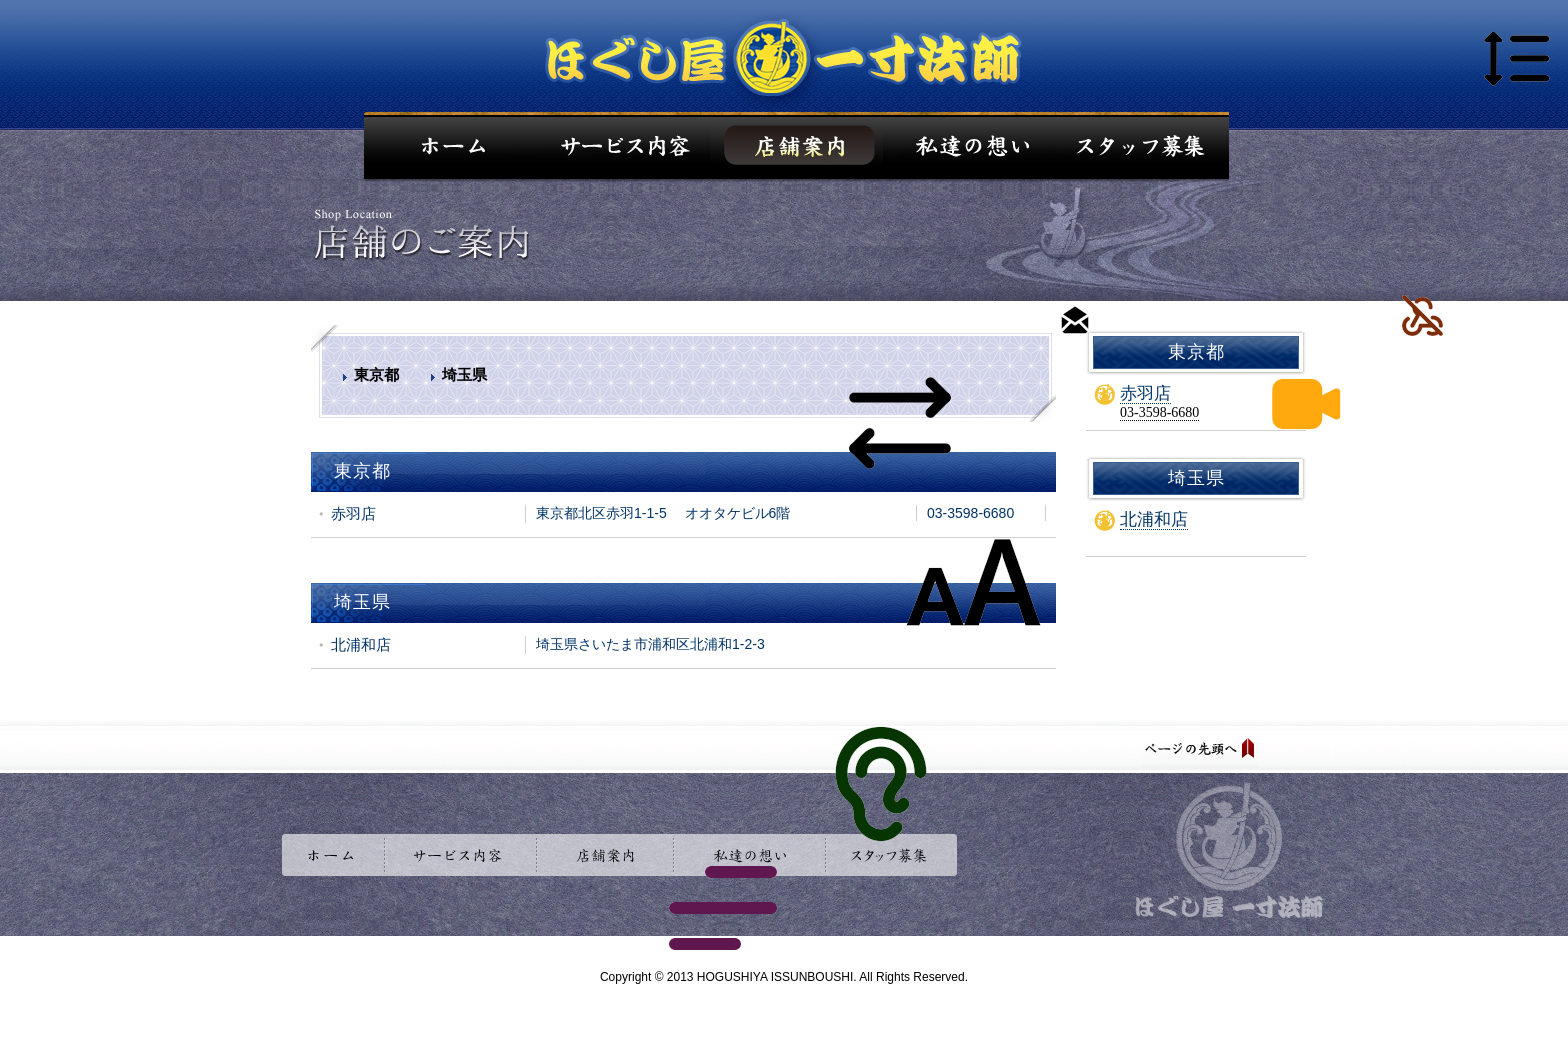  I want to click on start a video call, so click(1308, 404).